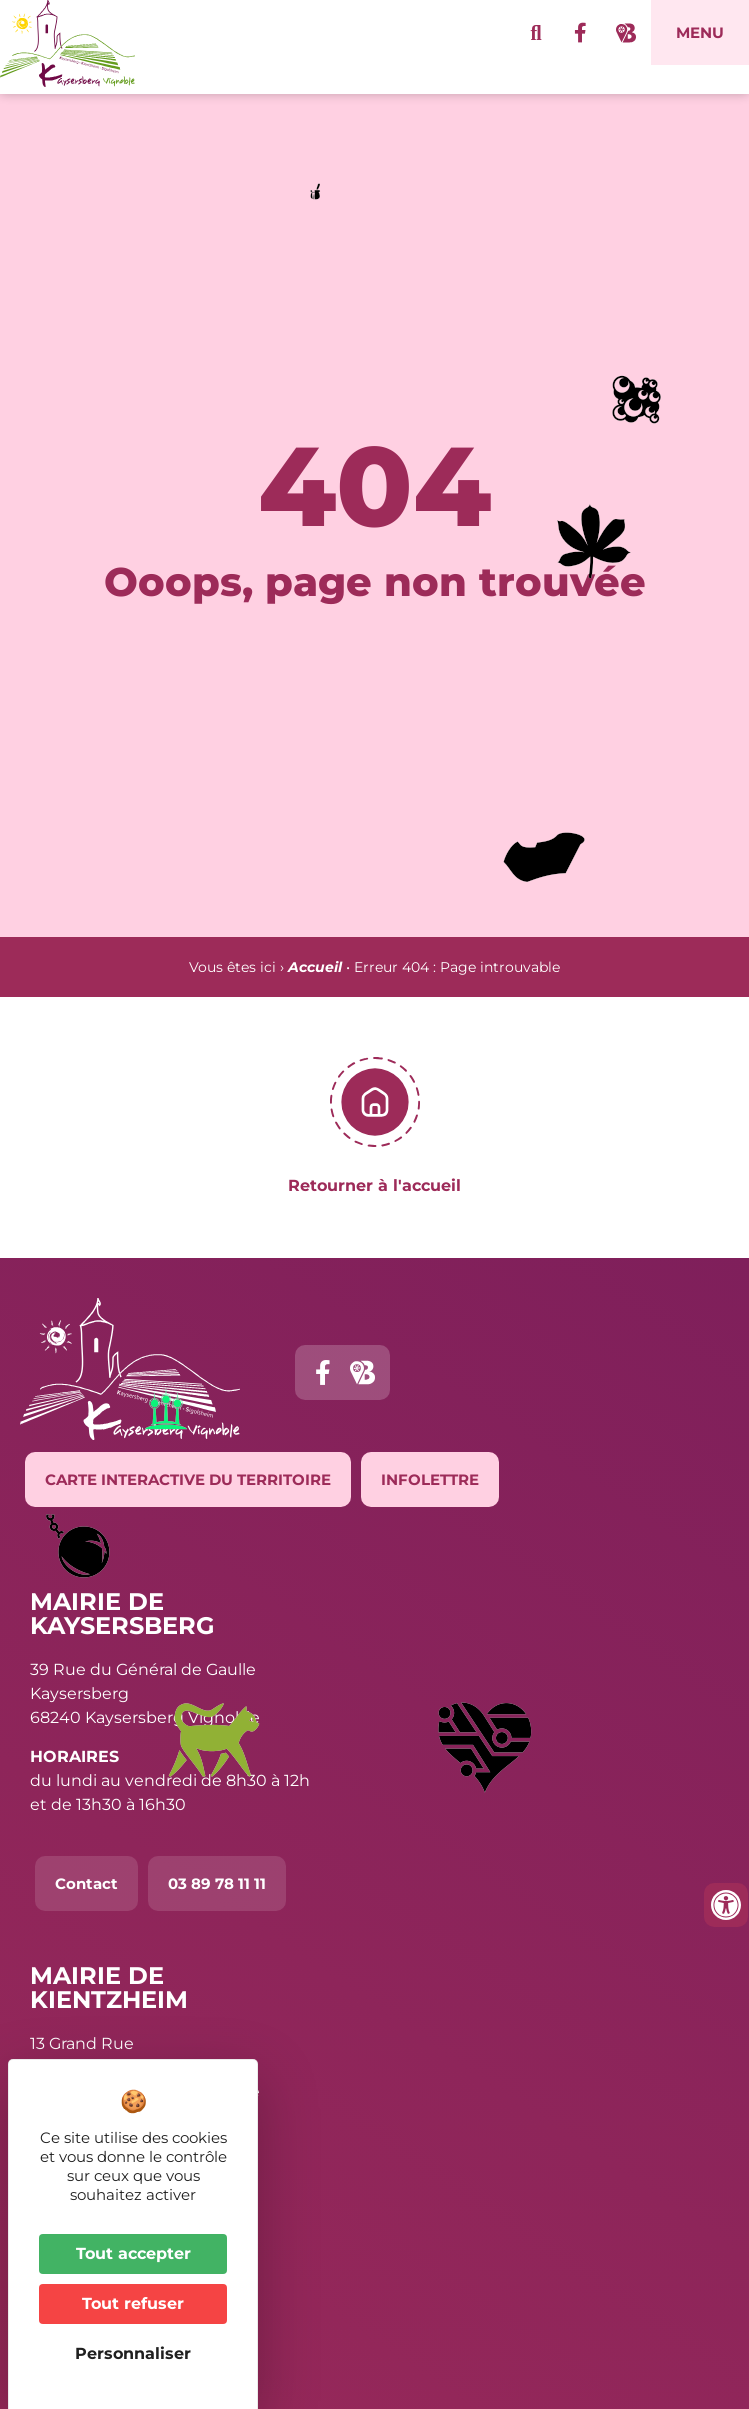 The image size is (749, 2409). Describe the element at coordinates (544, 857) in the screenshot. I see `select hungary as your country or region` at that location.